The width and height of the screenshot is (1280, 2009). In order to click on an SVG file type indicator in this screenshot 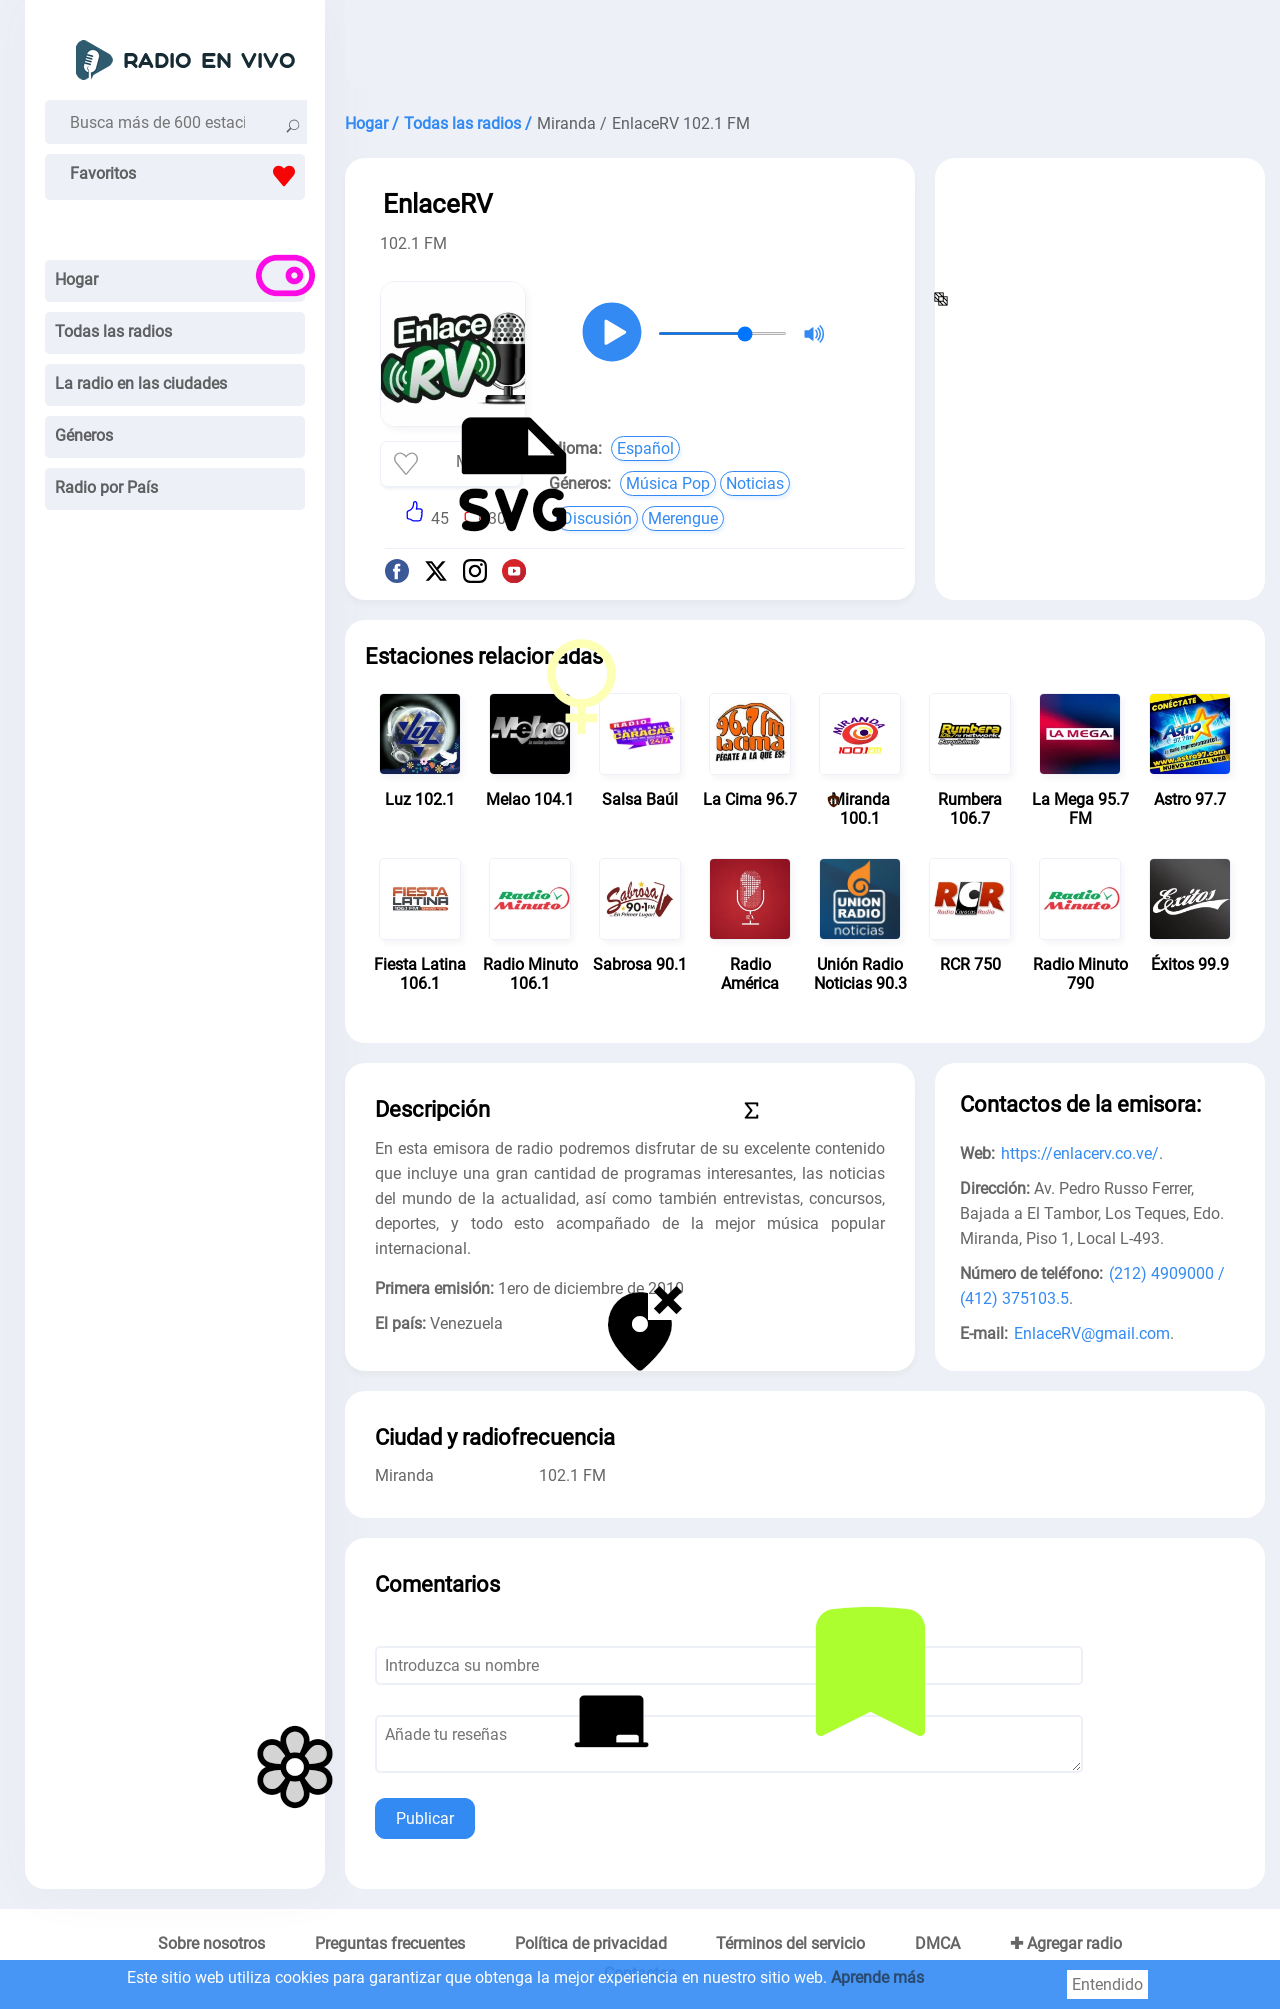, I will do `click(514, 479)`.